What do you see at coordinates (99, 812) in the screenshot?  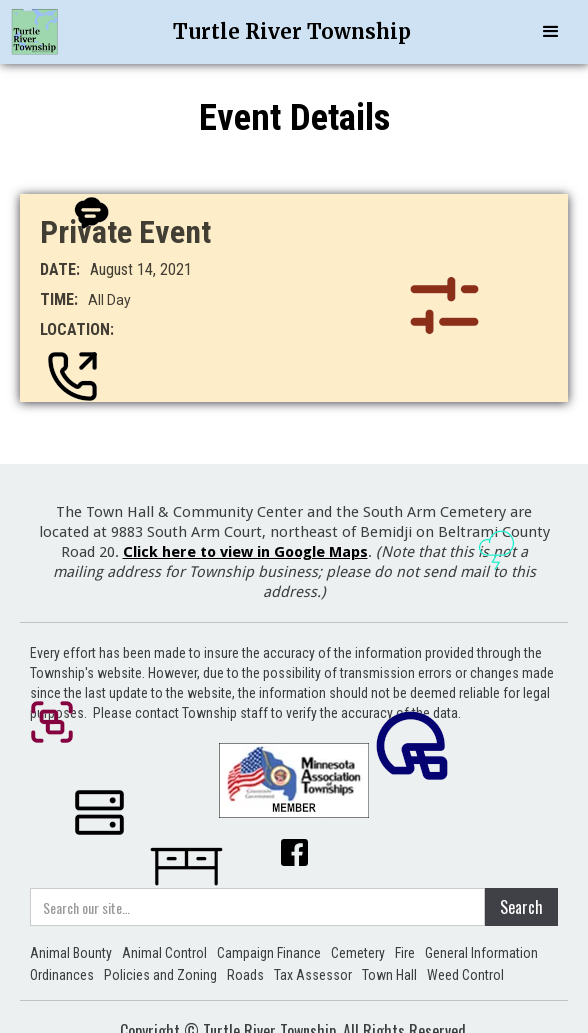 I see `access storage or server settings` at bounding box center [99, 812].